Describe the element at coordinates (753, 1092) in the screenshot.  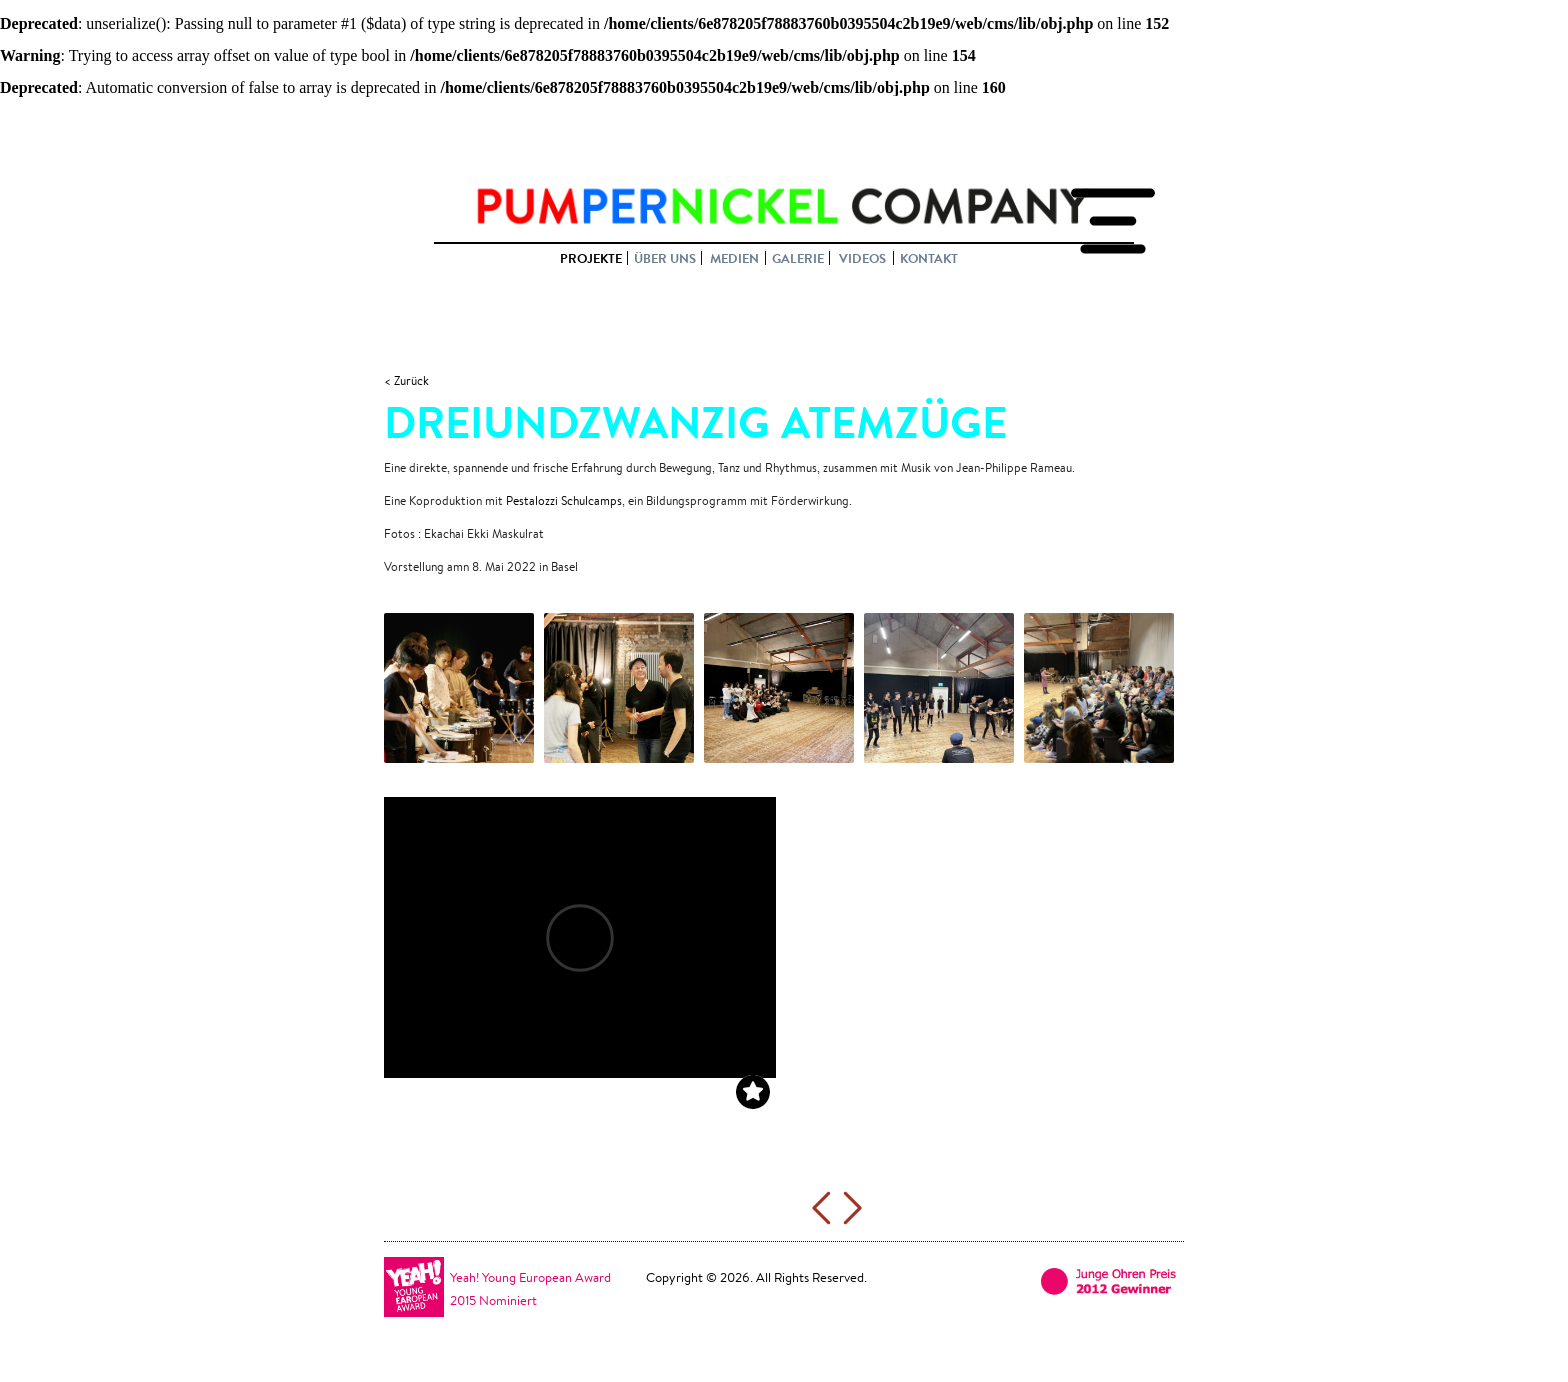
I see `star or favorite an item in your feed` at that location.